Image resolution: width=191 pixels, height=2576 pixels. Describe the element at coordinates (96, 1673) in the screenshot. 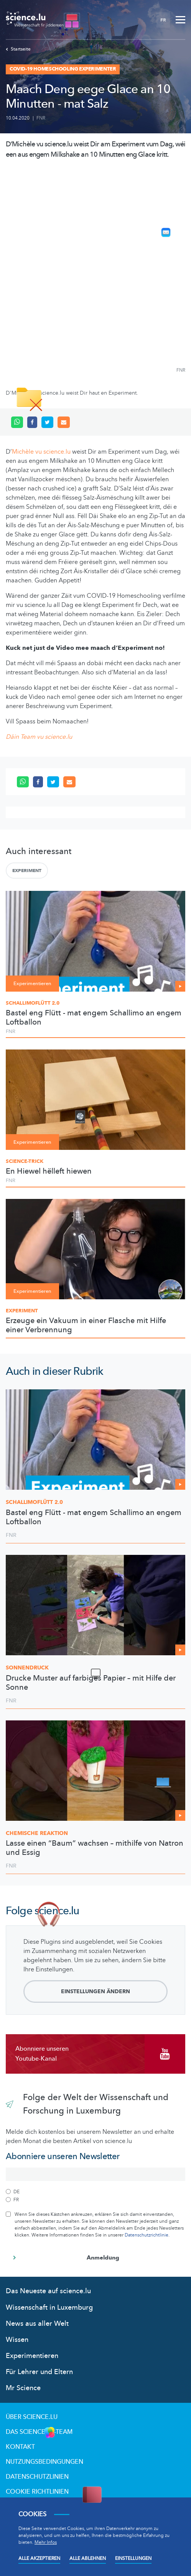

I see `display or monitor settings` at that location.